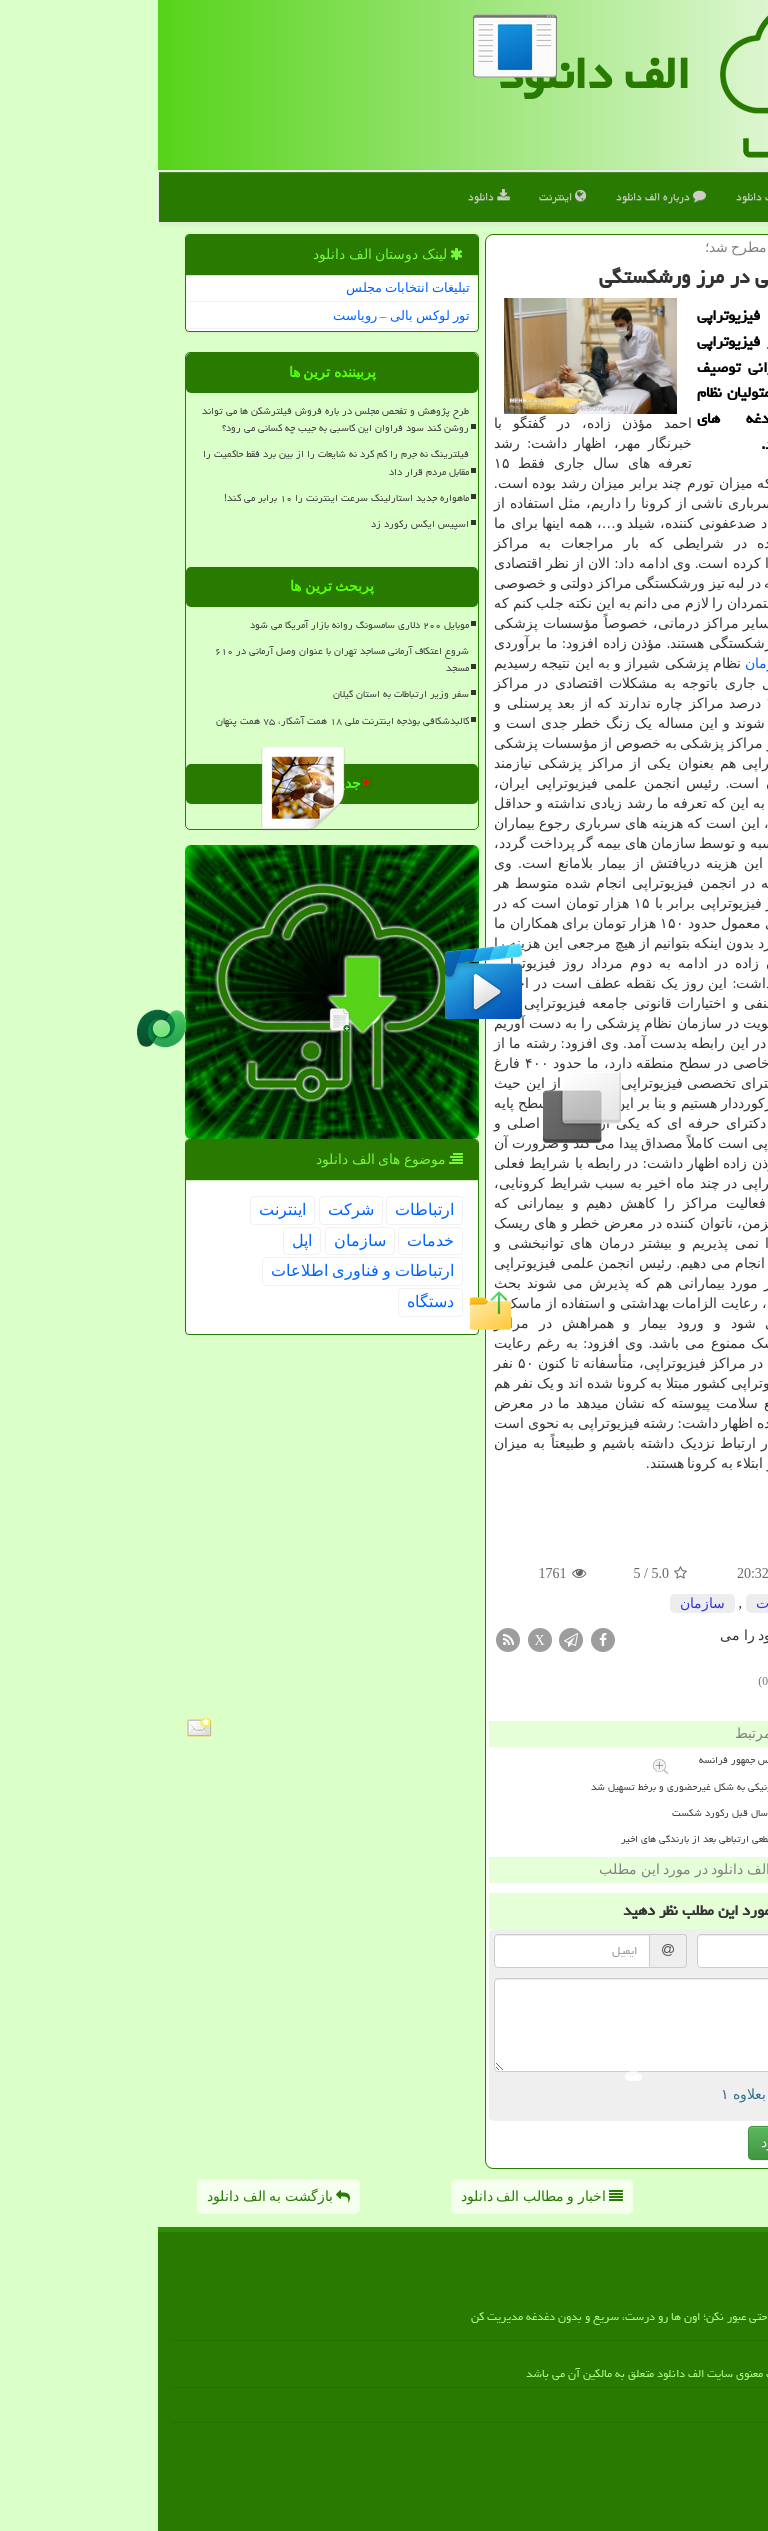 The image size is (768, 2531). Describe the element at coordinates (490, 1314) in the screenshot. I see `upload files to a location-based folder` at that location.